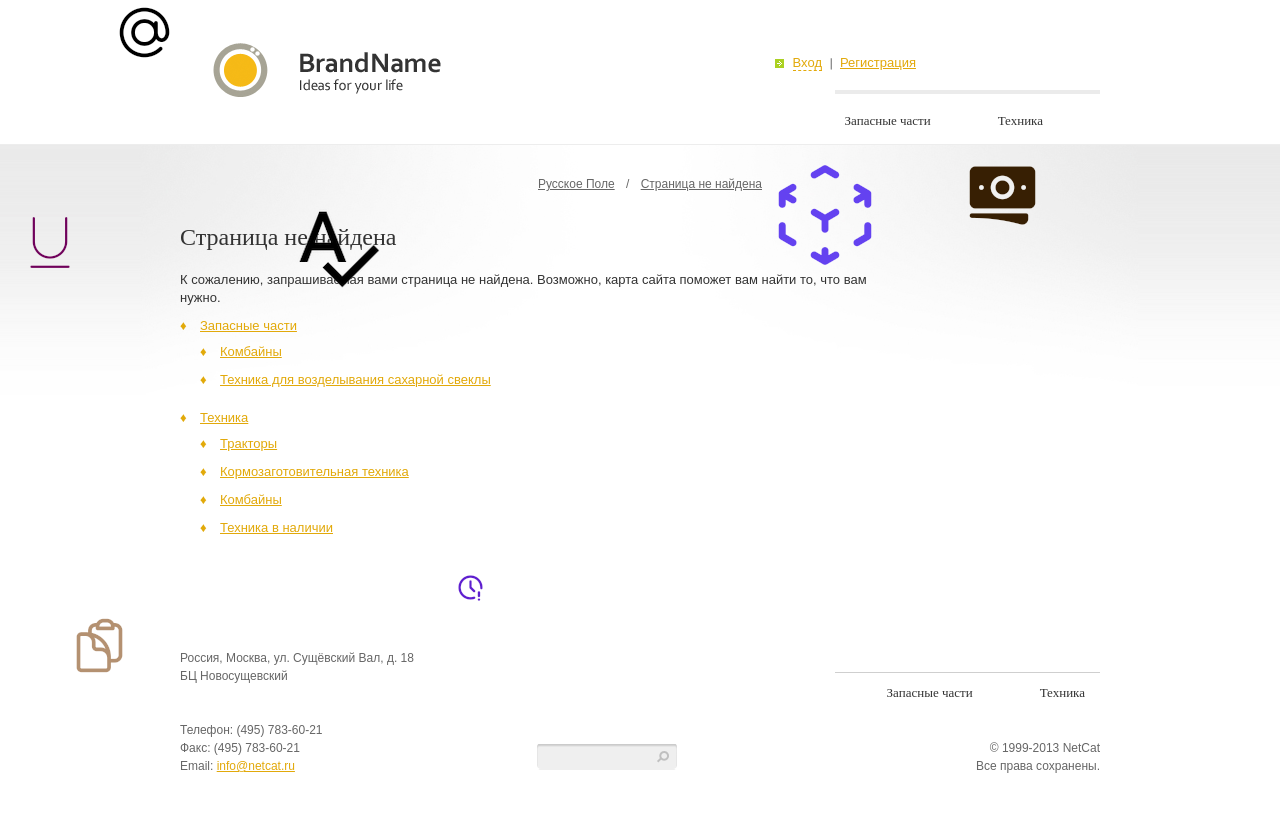 The image size is (1280, 824). I want to click on view your wallet or account balance, so click(1002, 194).